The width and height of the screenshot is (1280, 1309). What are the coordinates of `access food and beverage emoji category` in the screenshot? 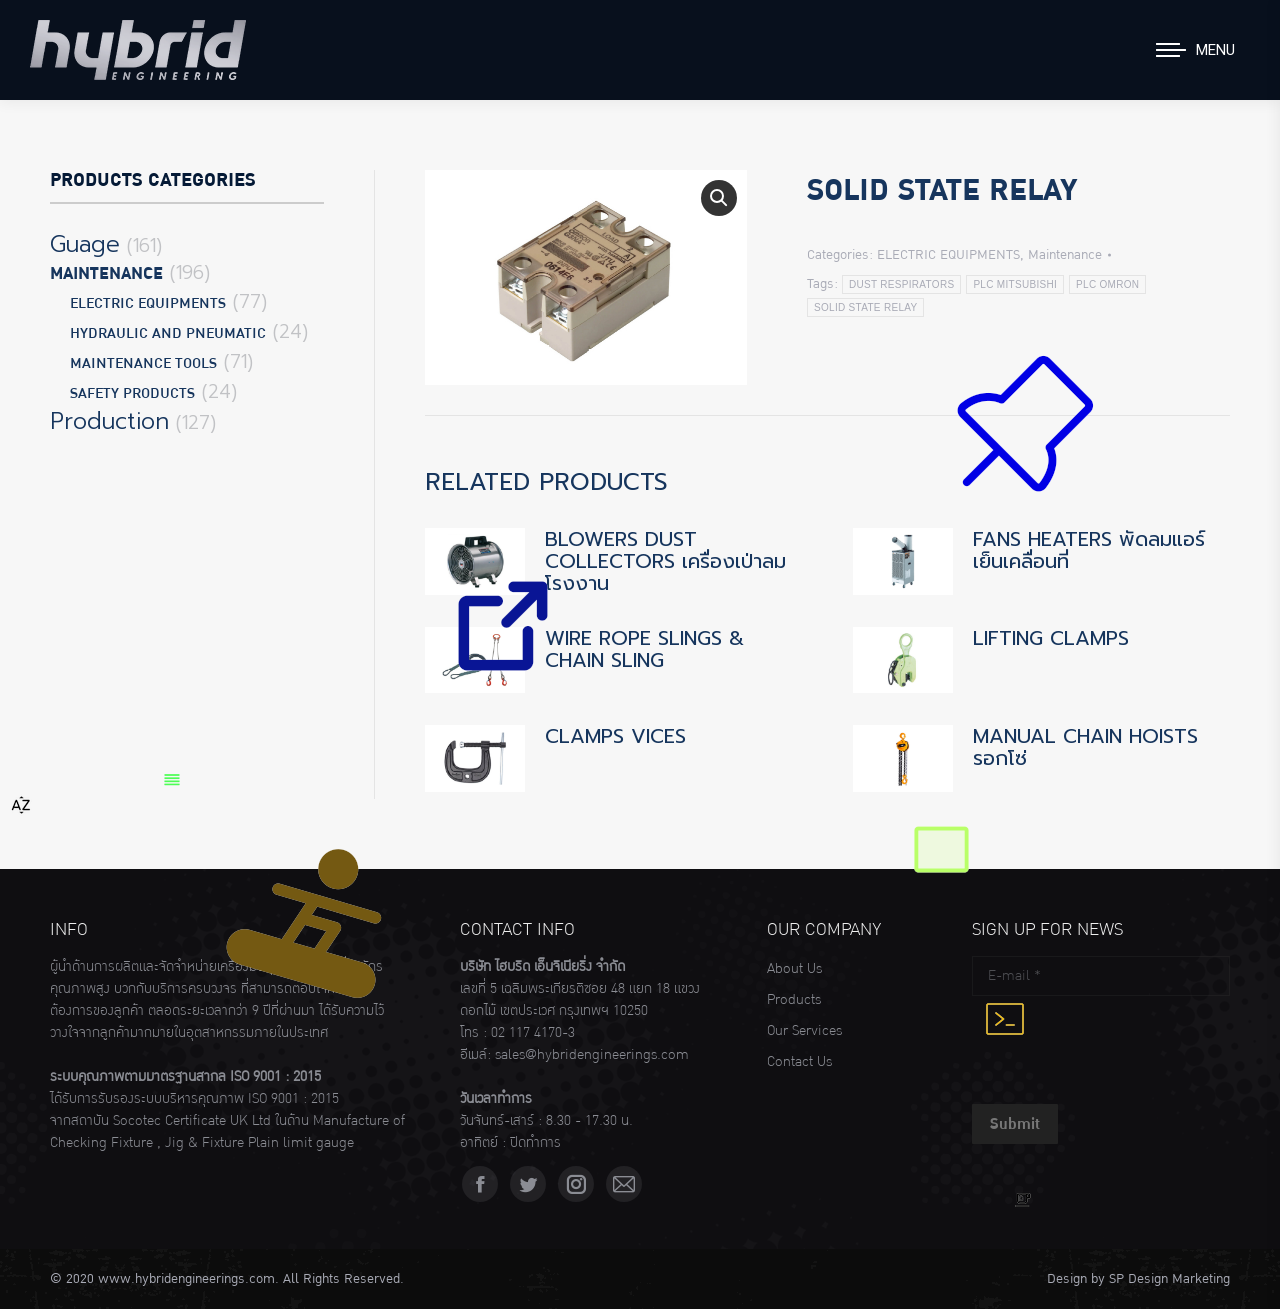 It's located at (1023, 1200).